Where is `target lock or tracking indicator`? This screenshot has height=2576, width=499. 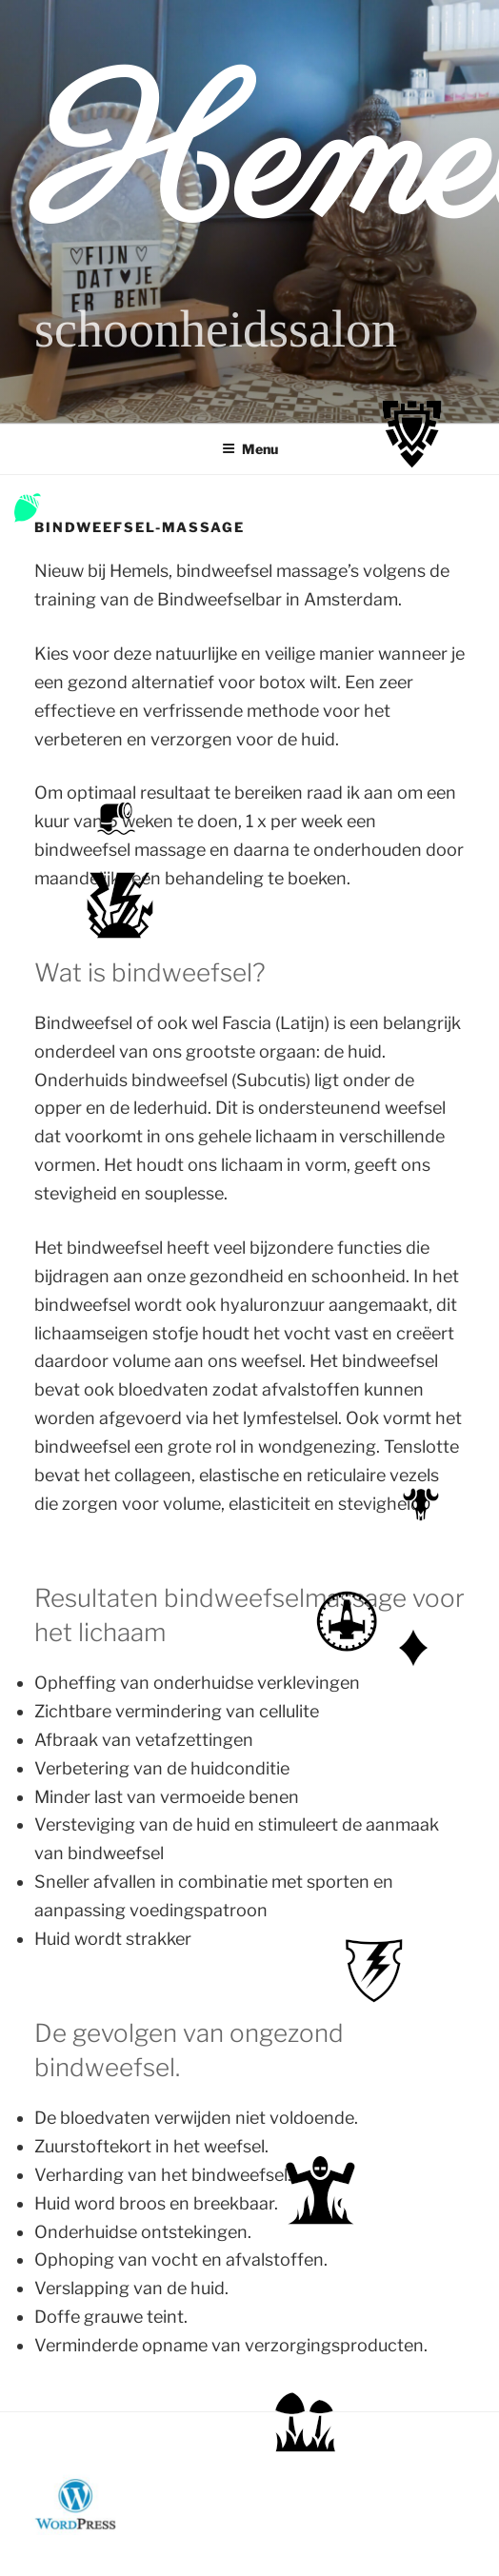 target lock or tracking indicator is located at coordinates (347, 1621).